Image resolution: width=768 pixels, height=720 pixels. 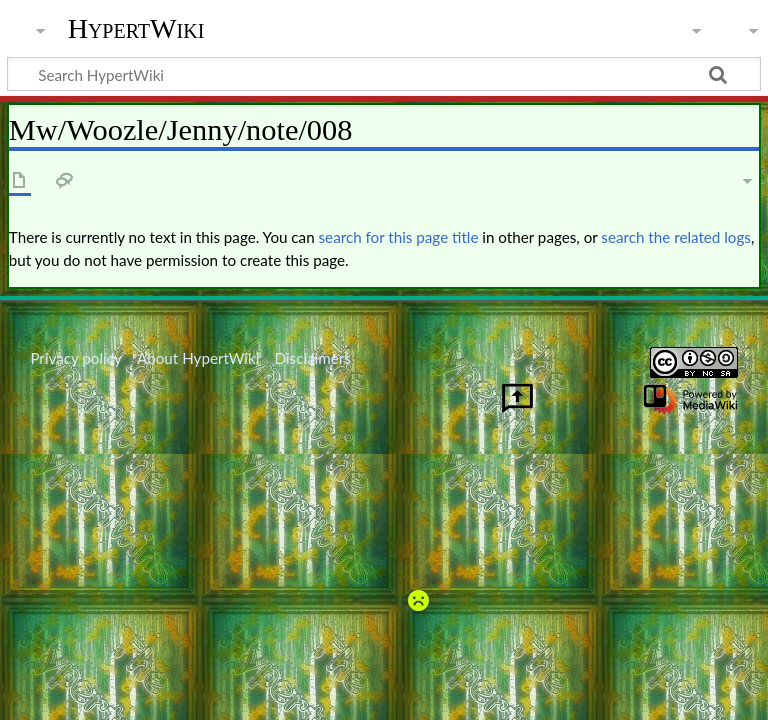 What do you see at coordinates (655, 396) in the screenshot?
I see `open trello app` at bounding box center [655, 396].